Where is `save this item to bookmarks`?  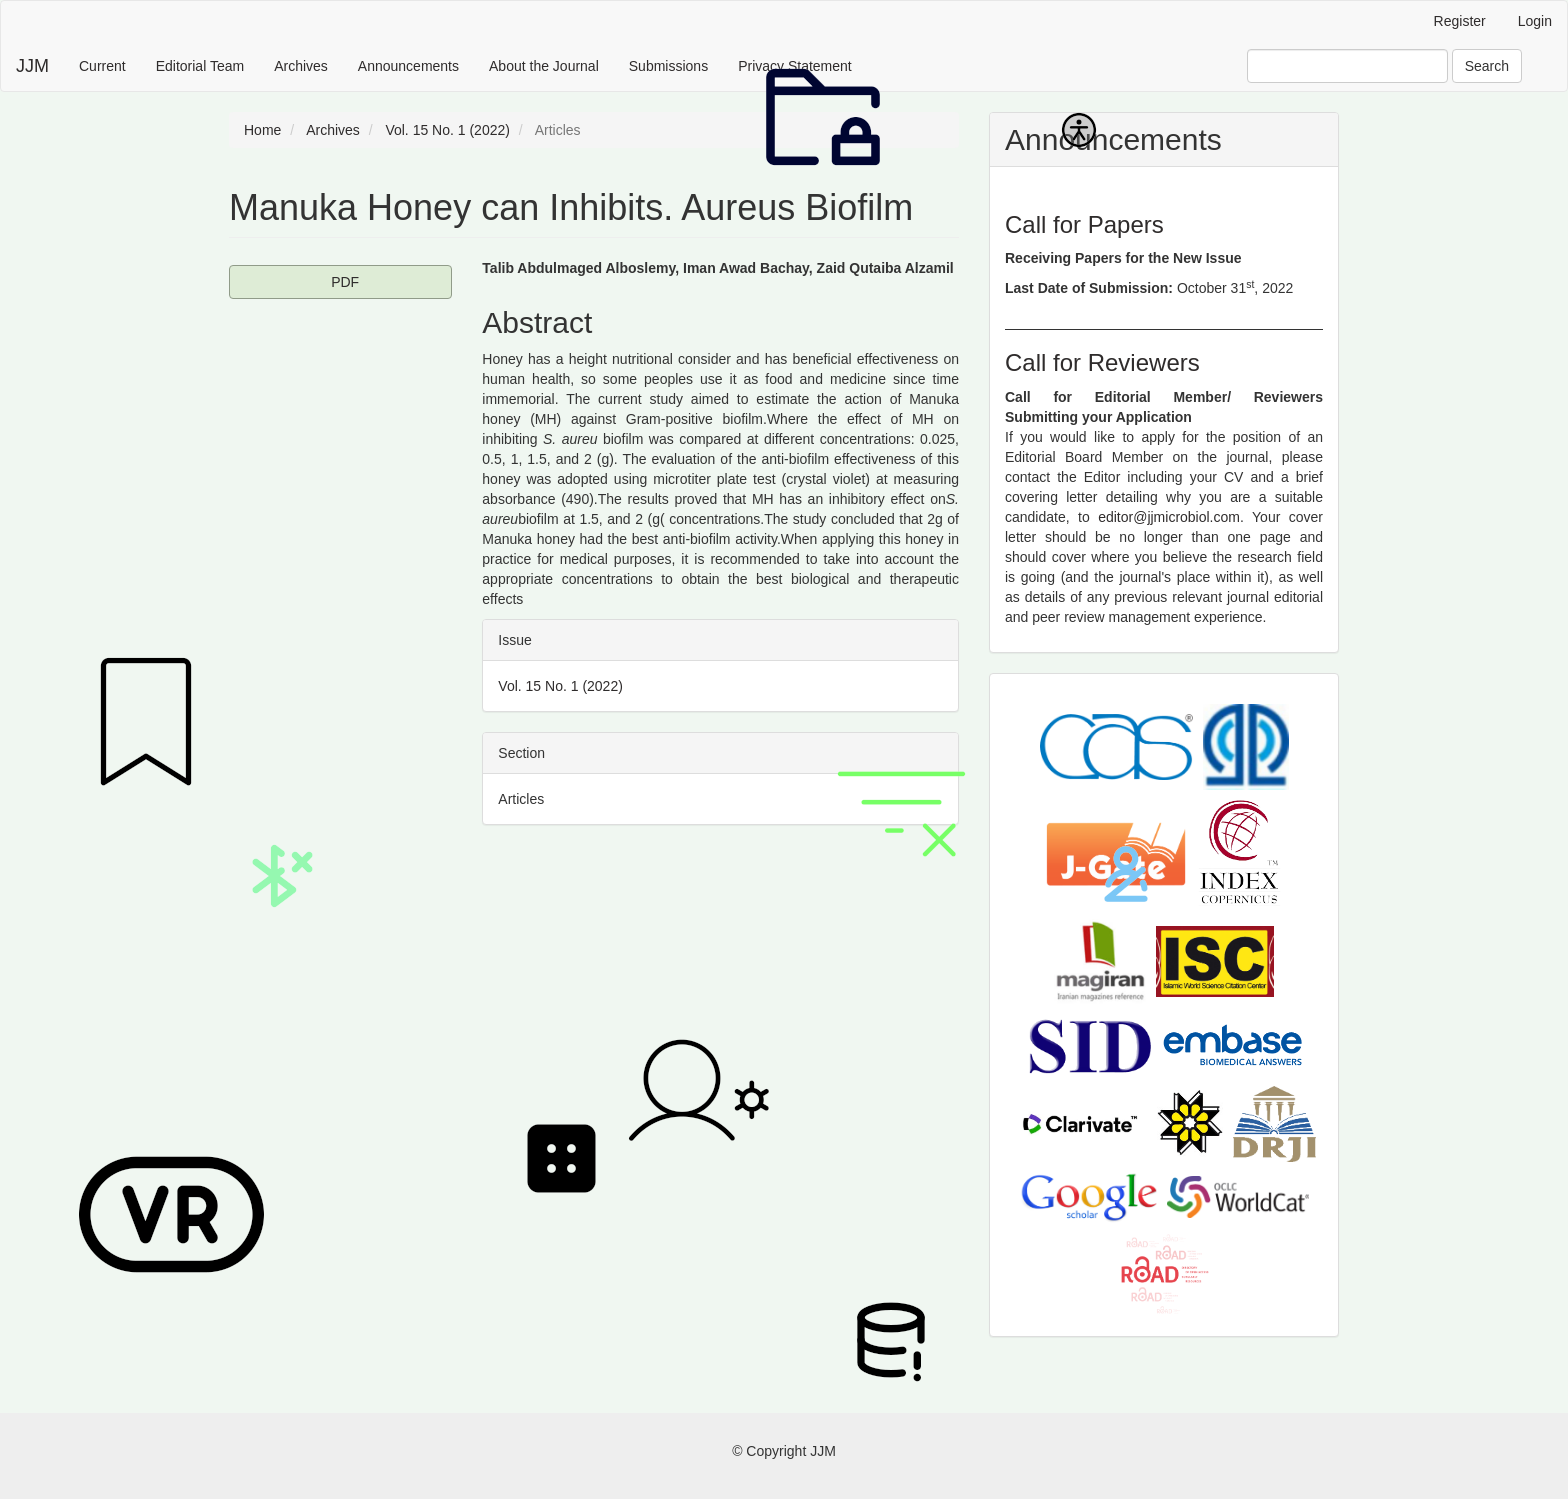
save this item to bookmarks is located at coordinates (146, 719).